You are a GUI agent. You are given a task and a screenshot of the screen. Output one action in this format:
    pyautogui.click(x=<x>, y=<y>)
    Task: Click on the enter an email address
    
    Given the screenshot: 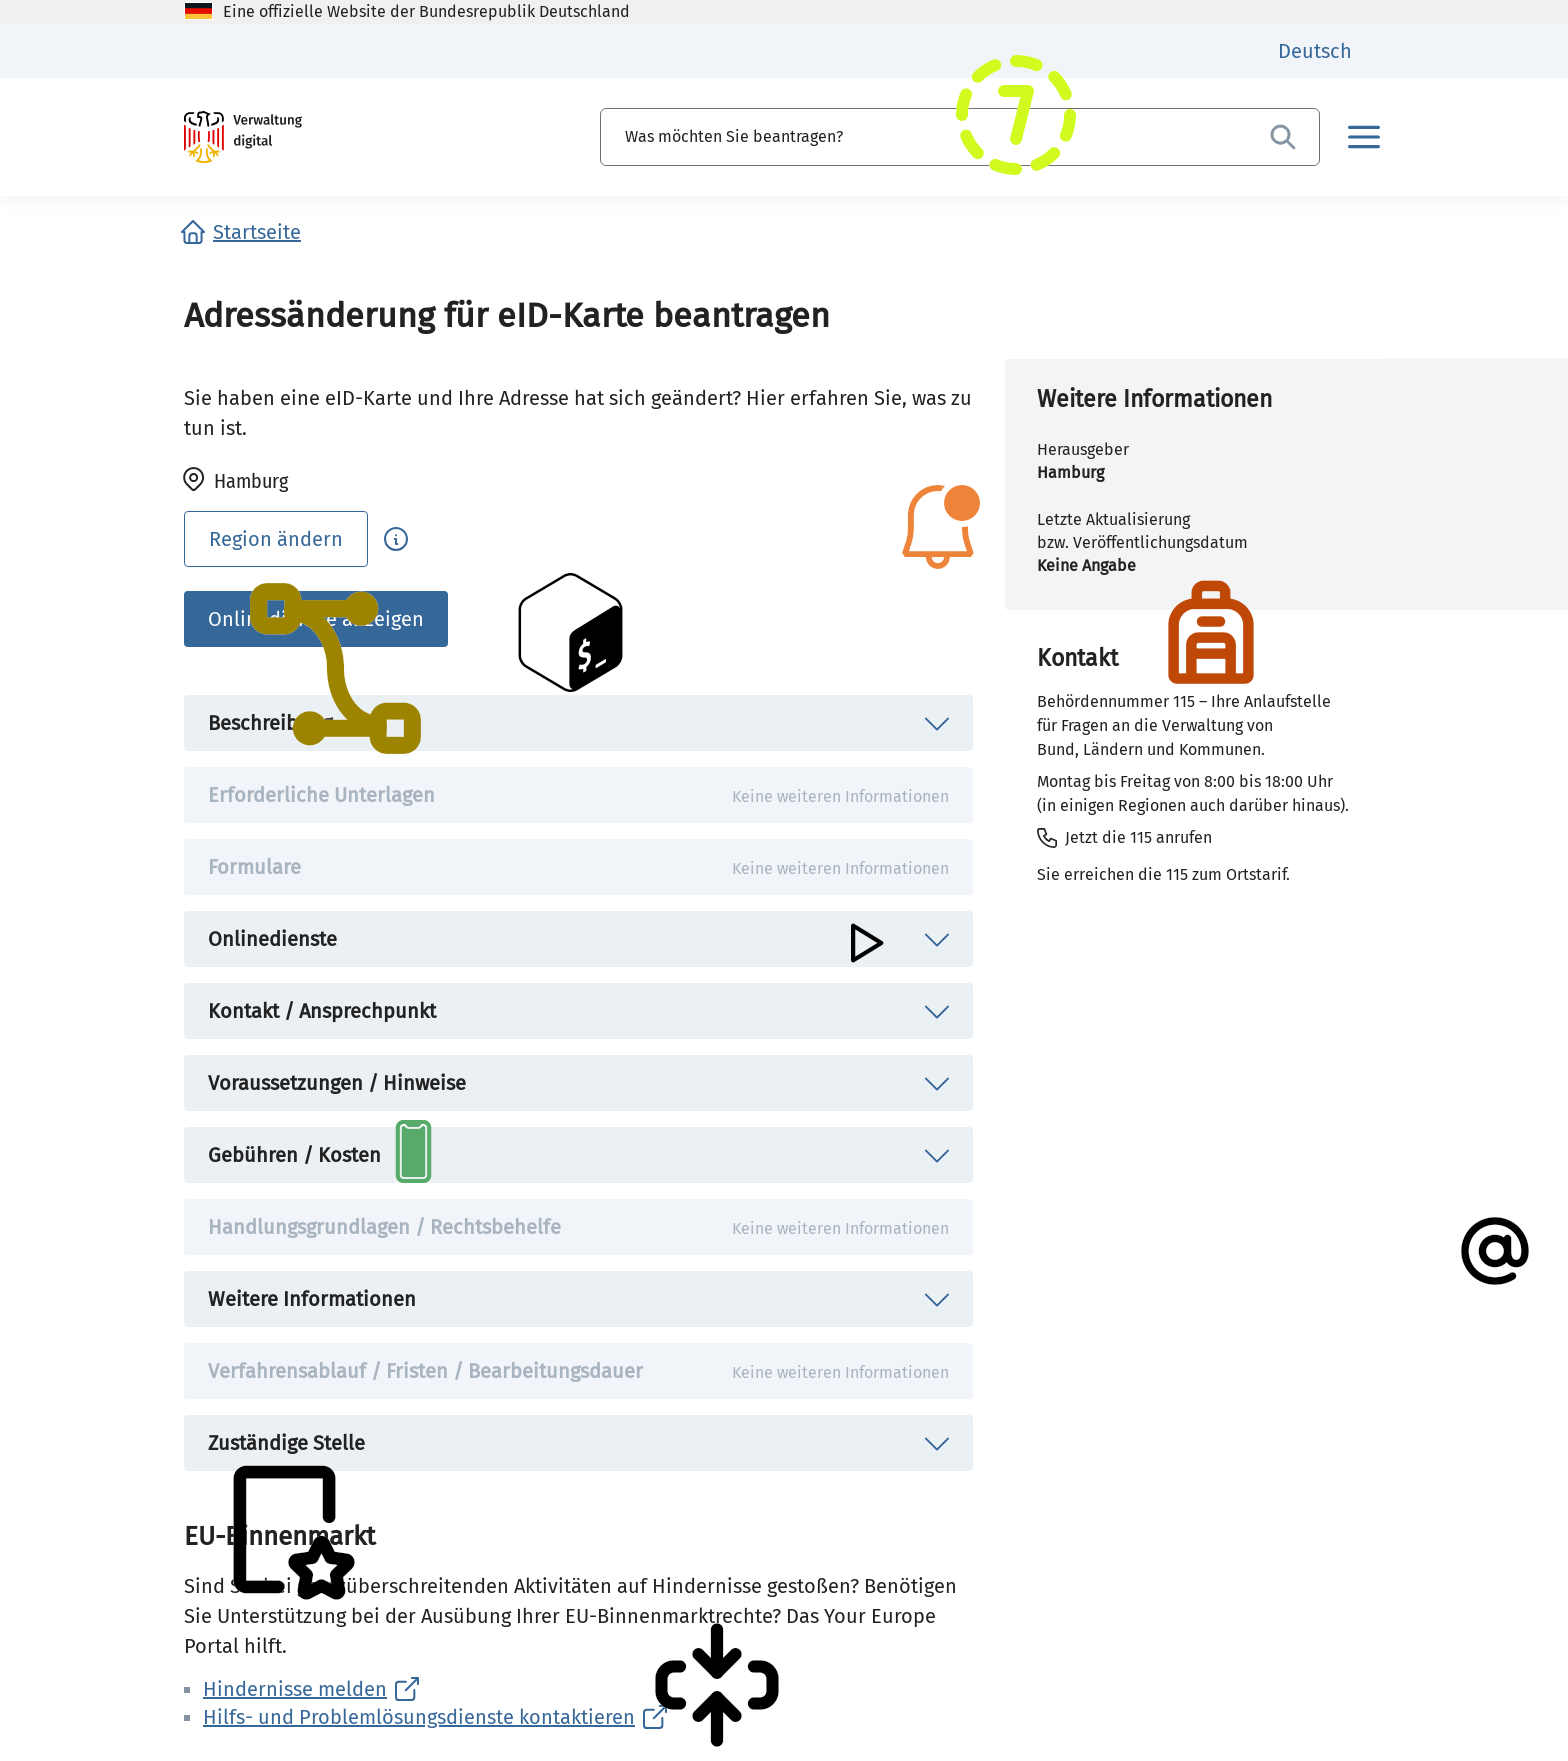 What is the action you would take?
    pyautogui.click(x=1495, y=1251)
    